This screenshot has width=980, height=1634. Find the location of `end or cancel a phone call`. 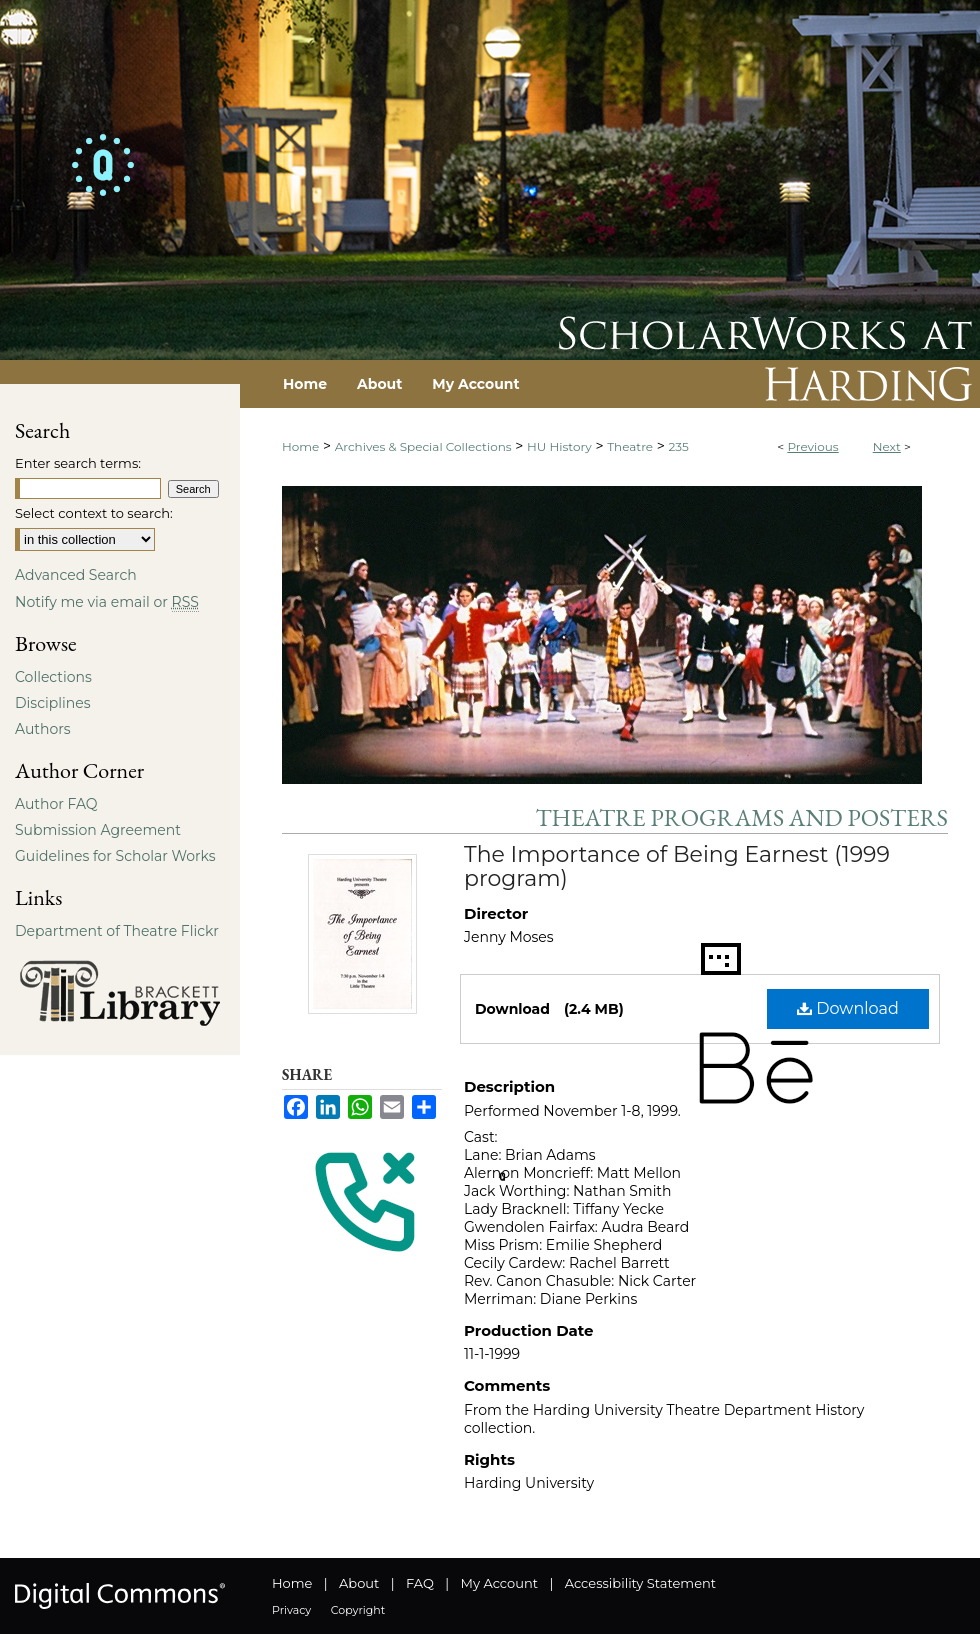

end or cancel a phone call is located at coordinates (367, 1199).